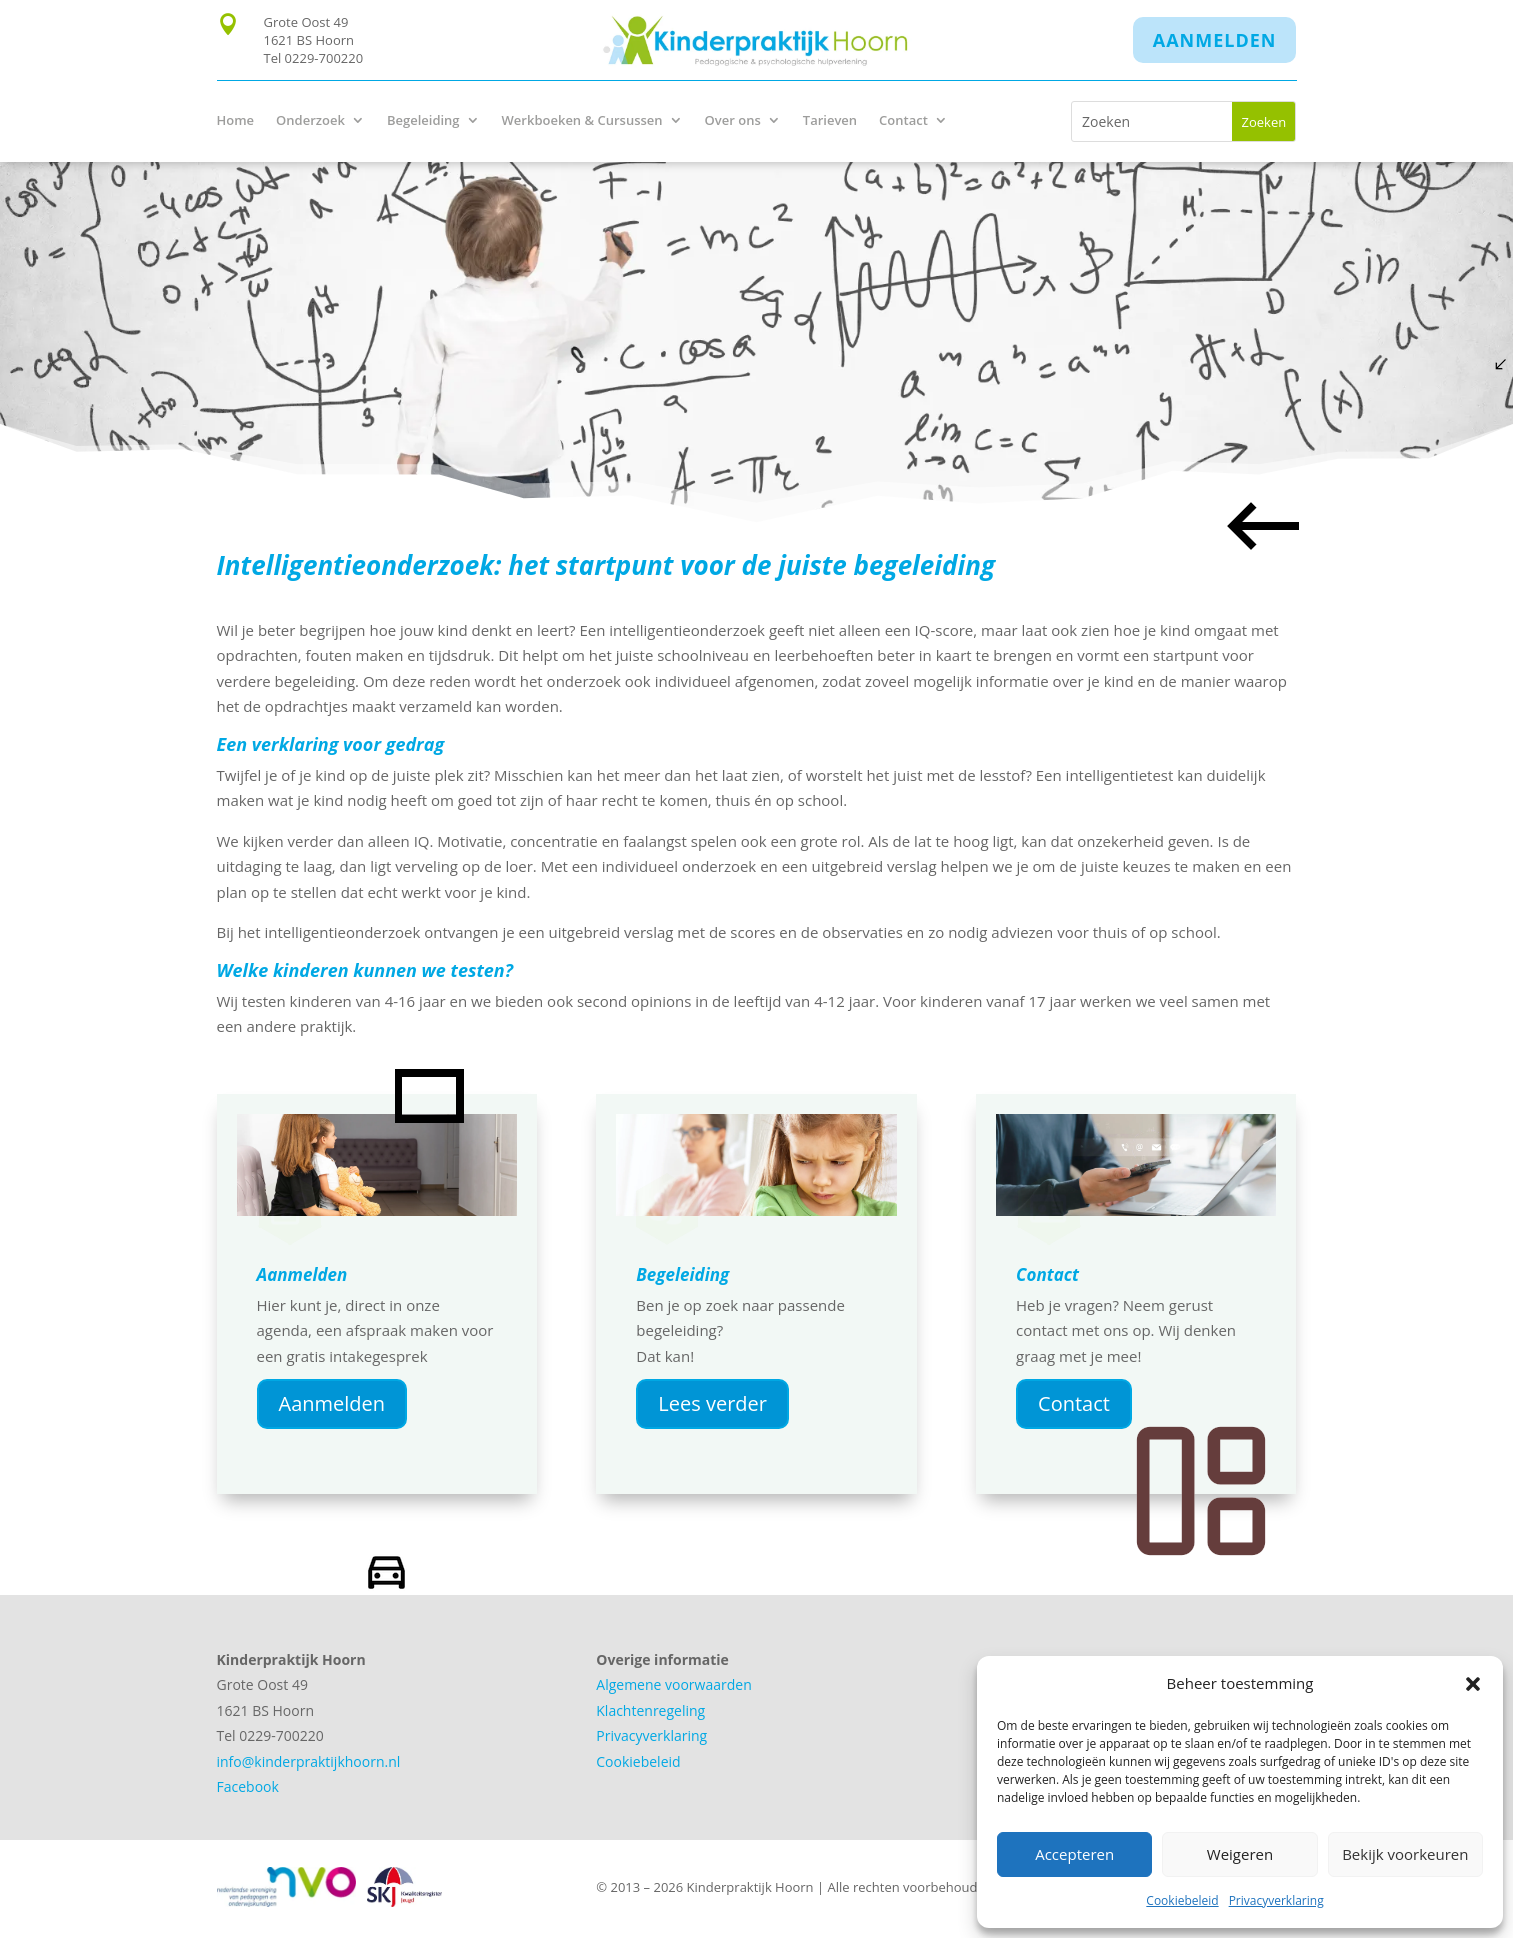 The image size is (1513, 1938). Describe the element at coordinates (1500, 364) in the screenshot. I see `navigate or move southwest on a map` at that location.